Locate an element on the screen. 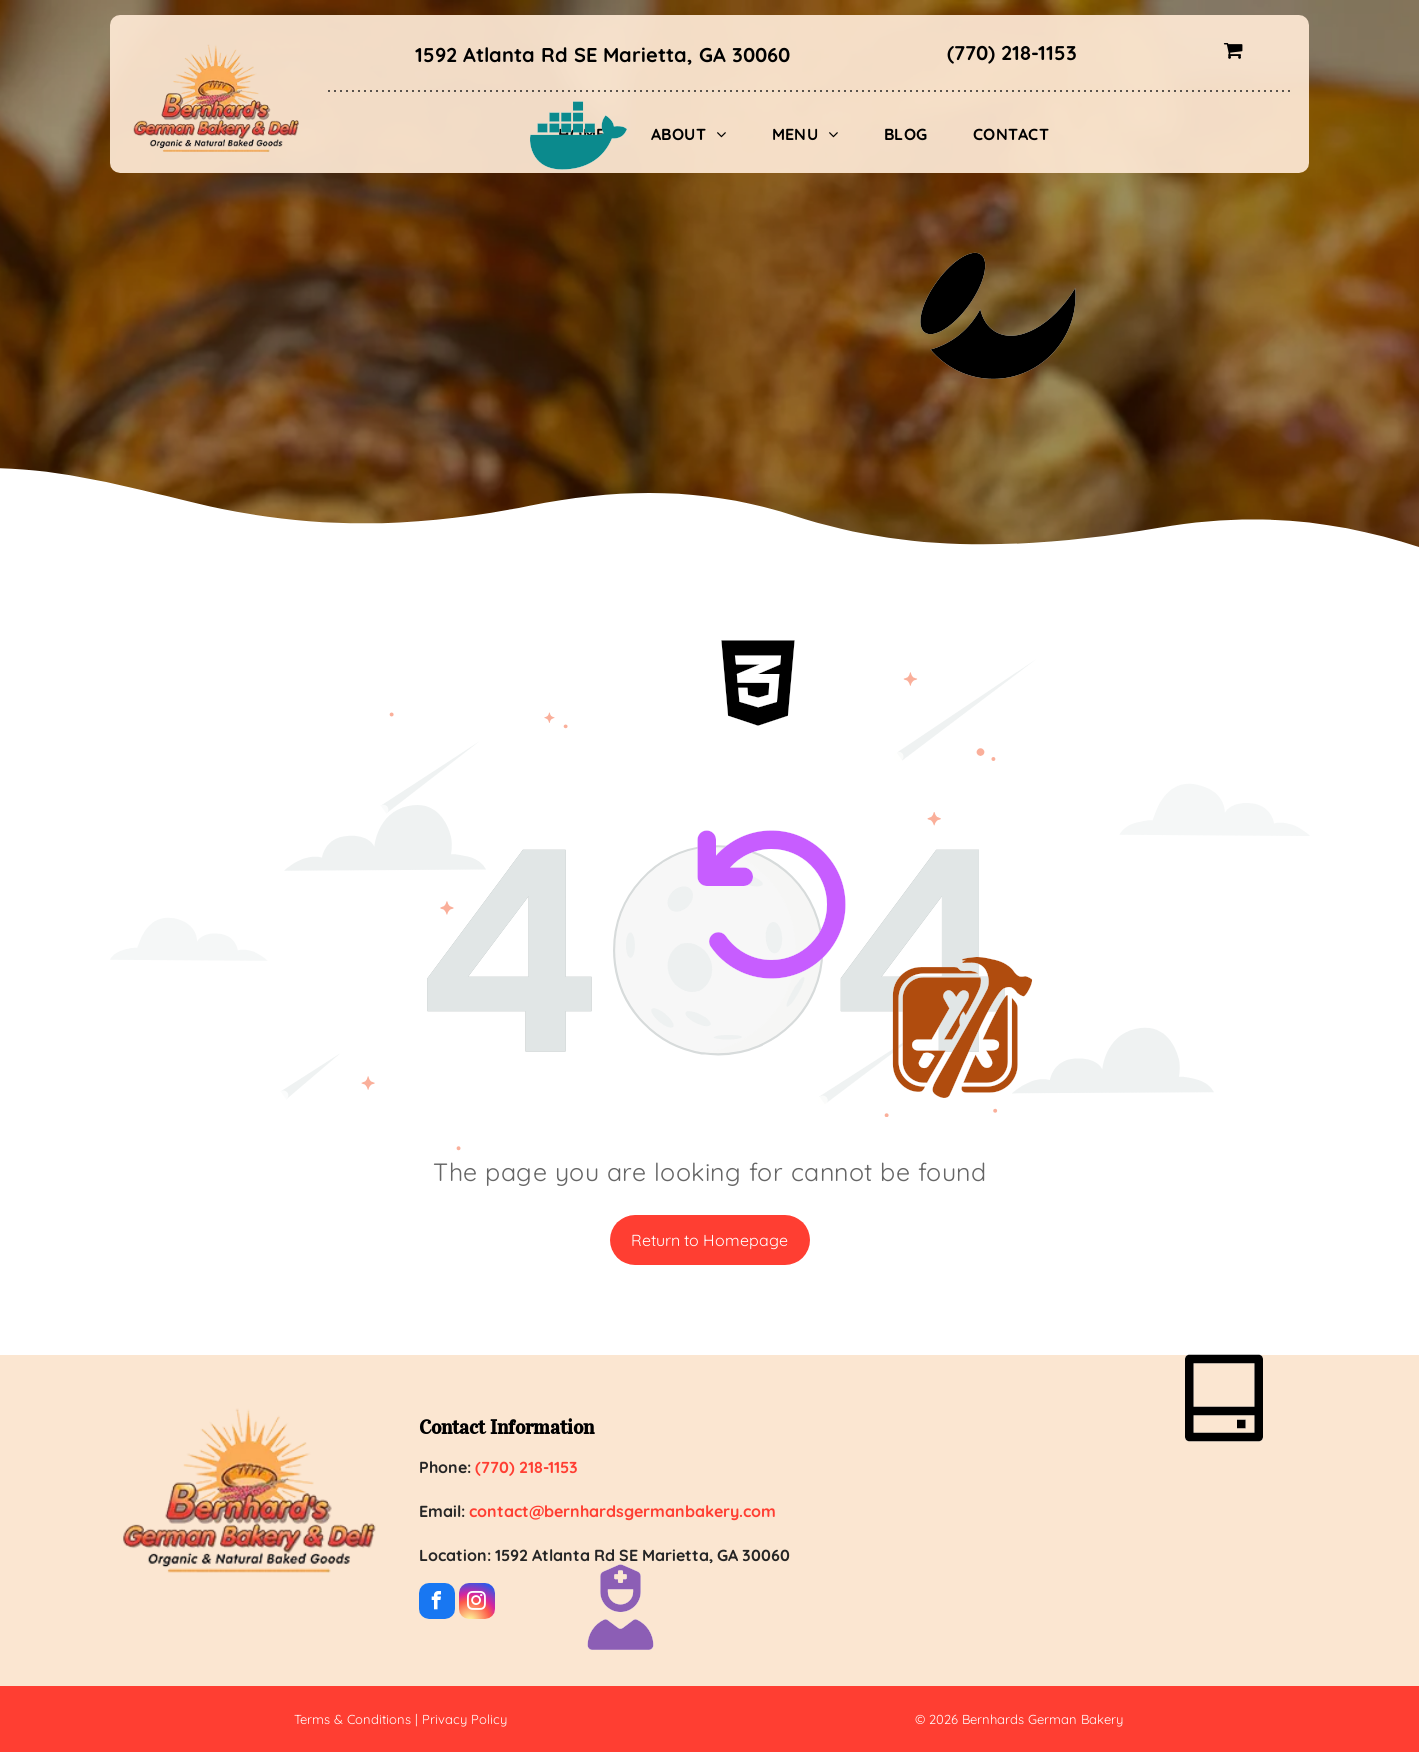 Image resolution: width=1419 pixels, height=1752 pixels. access storage or hard drive settings is located at coordinates (1224, 1398).